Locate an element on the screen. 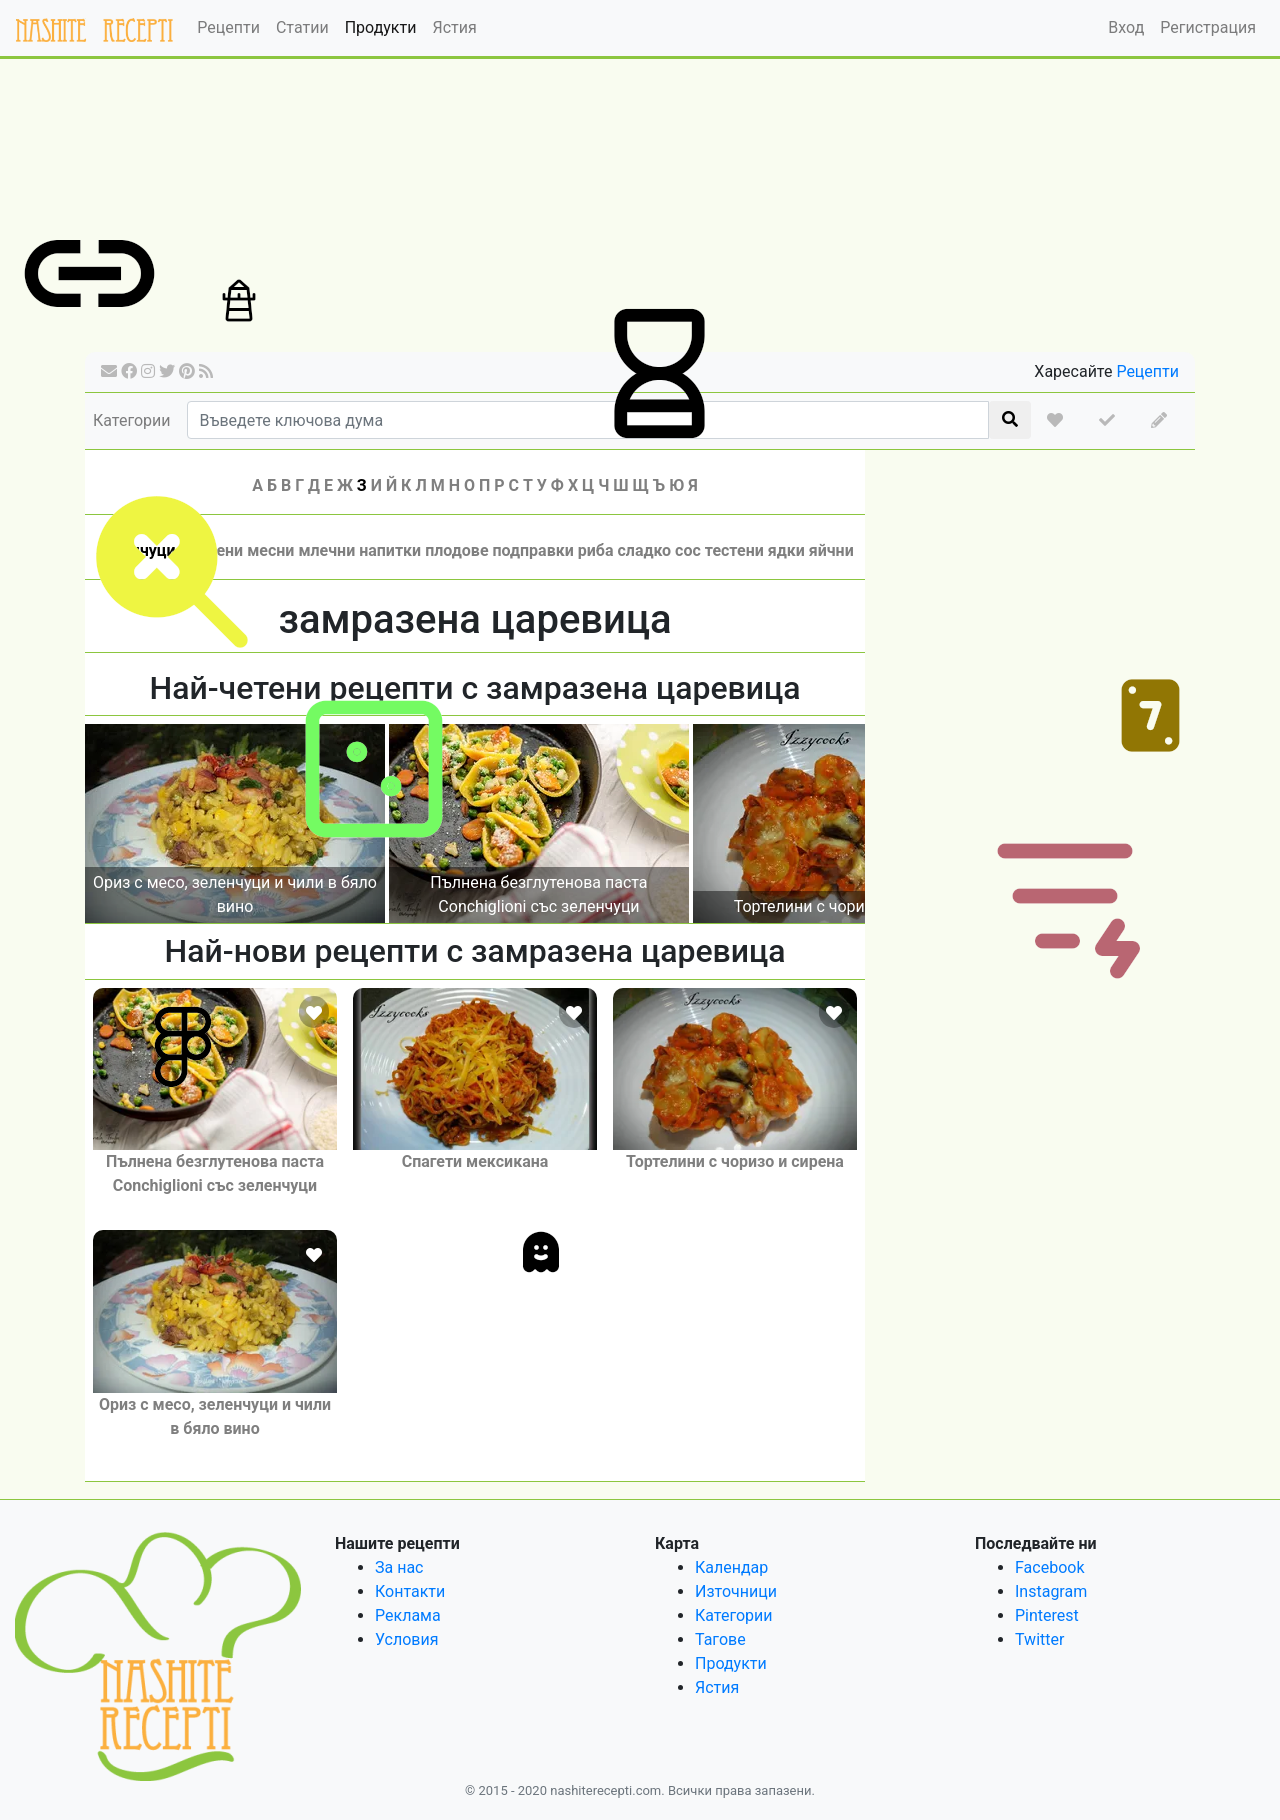 The width and height of the screenshot is (1280, 1820). randomize or shuffle content is located at coordinates (374, 769).